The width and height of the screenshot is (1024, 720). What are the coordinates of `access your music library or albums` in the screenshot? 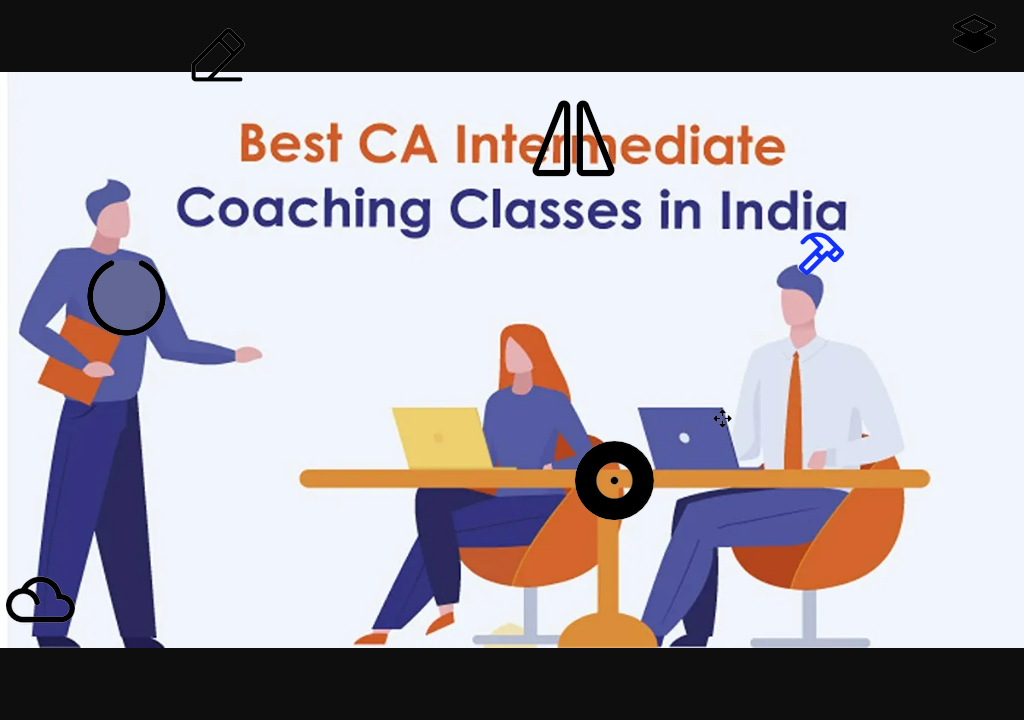 It's located at (614, 480).